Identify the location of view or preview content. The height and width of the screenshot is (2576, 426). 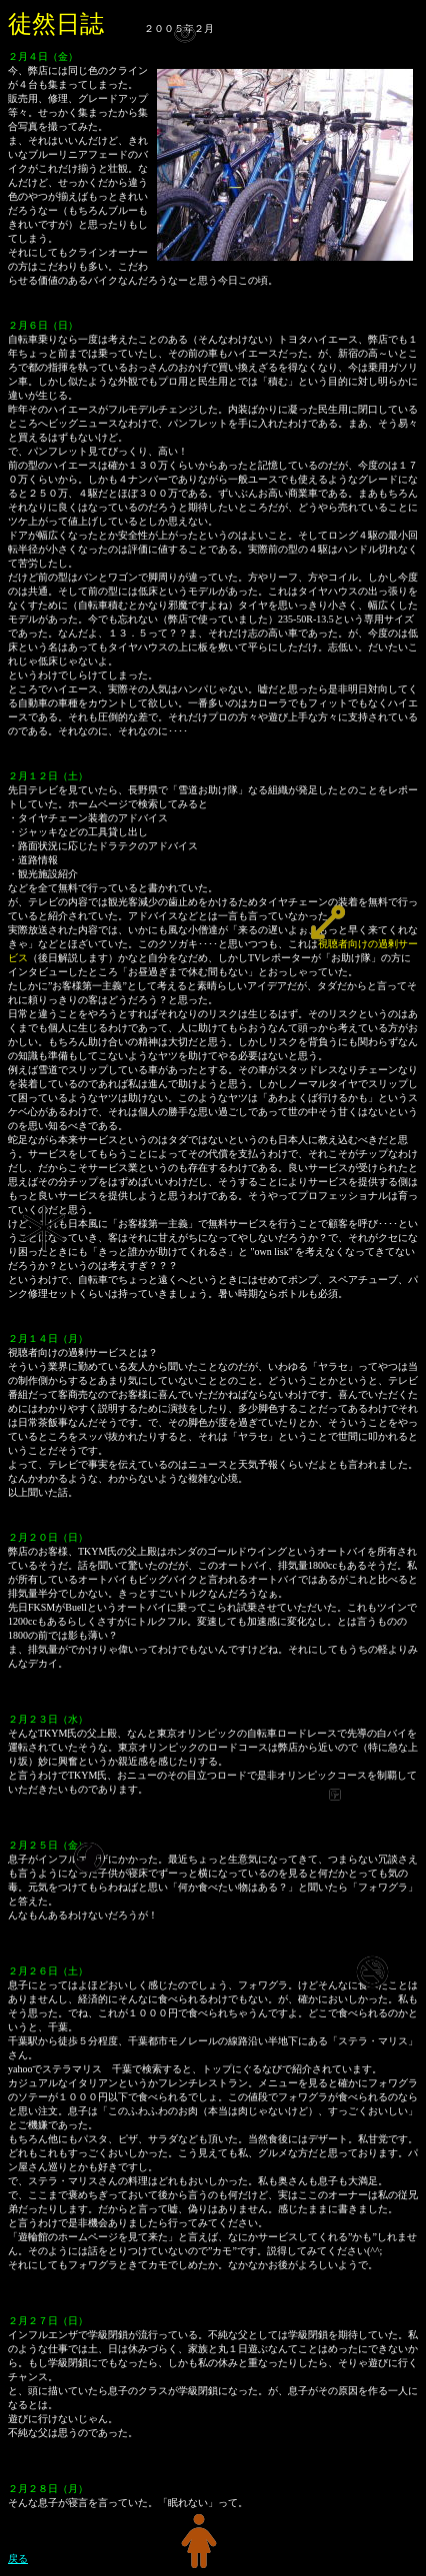
(185, 34).